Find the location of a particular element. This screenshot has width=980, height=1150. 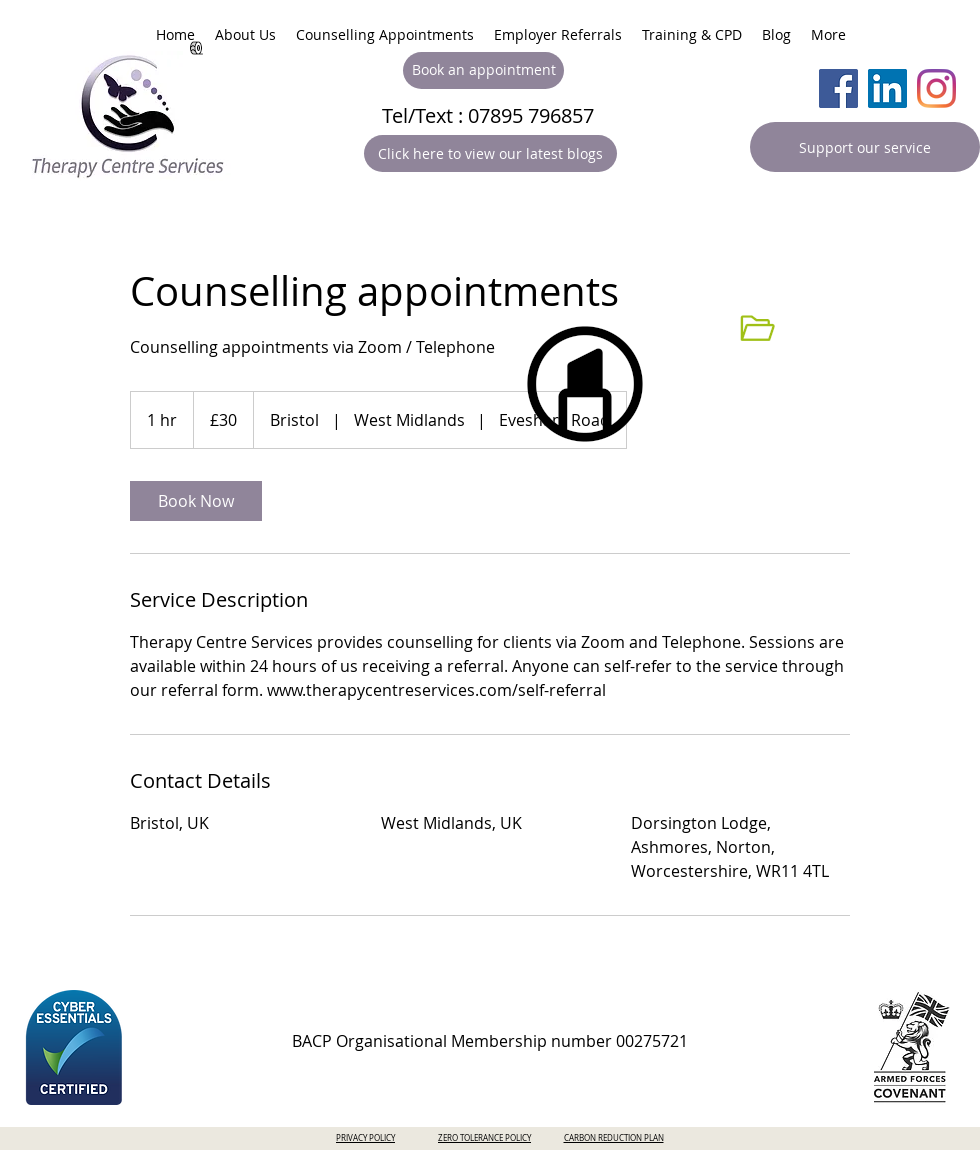

access tire pressure or vehicle tire information is located at coordinates (196, 48).